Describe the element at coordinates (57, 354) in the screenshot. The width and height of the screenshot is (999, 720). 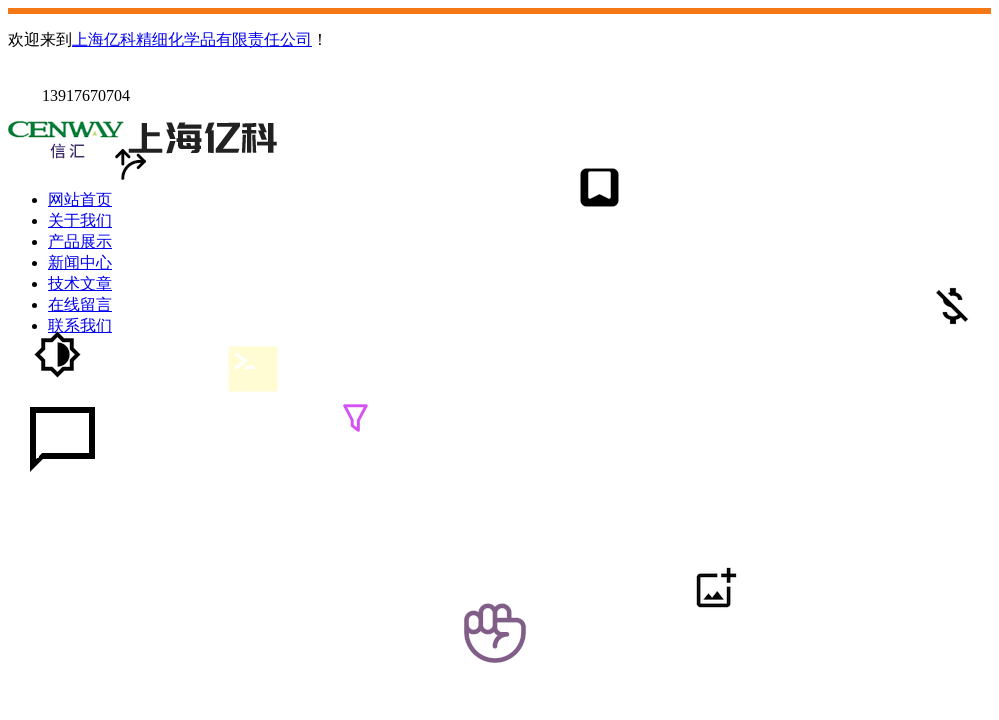
I see `adjust screen brightness level` at that location.